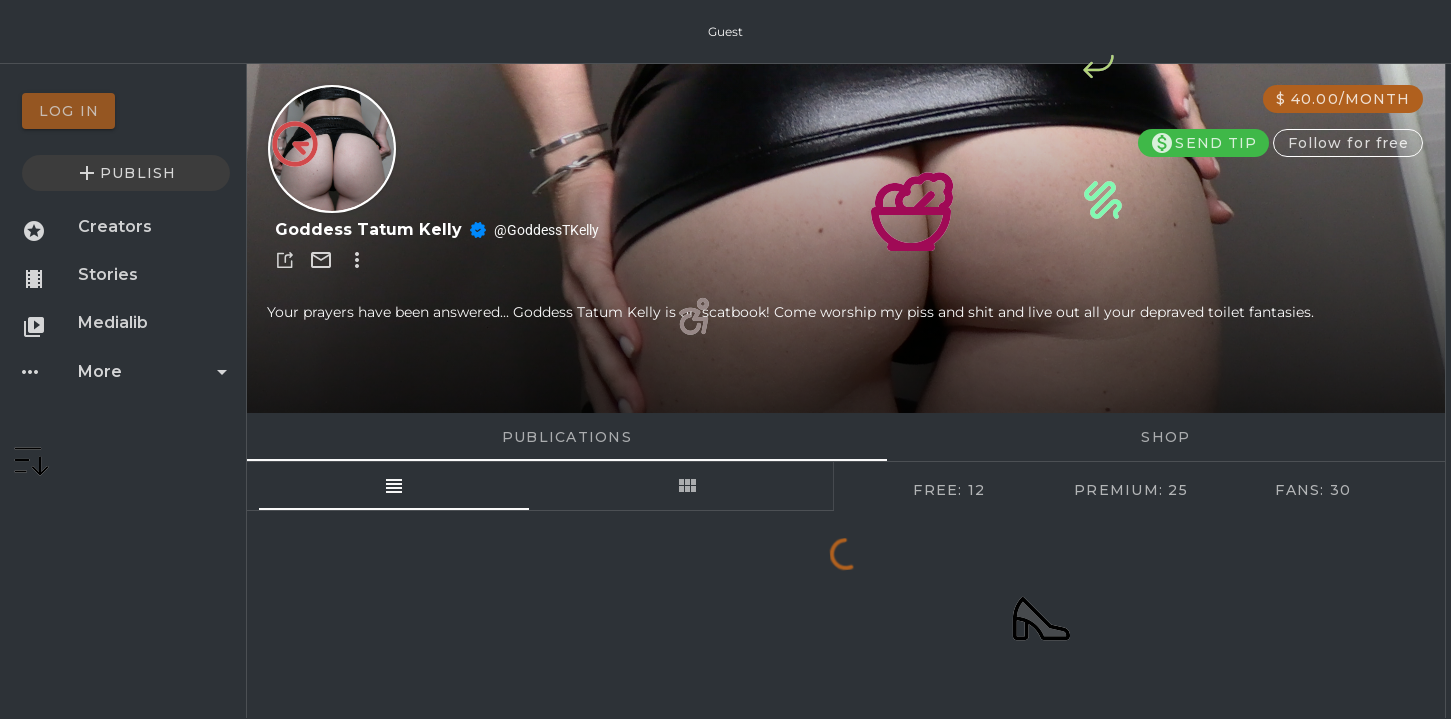 Image resolution: width=1451 pixels, height=720 pixels. I want to click on sort items in ascending order, so click(30, 460).